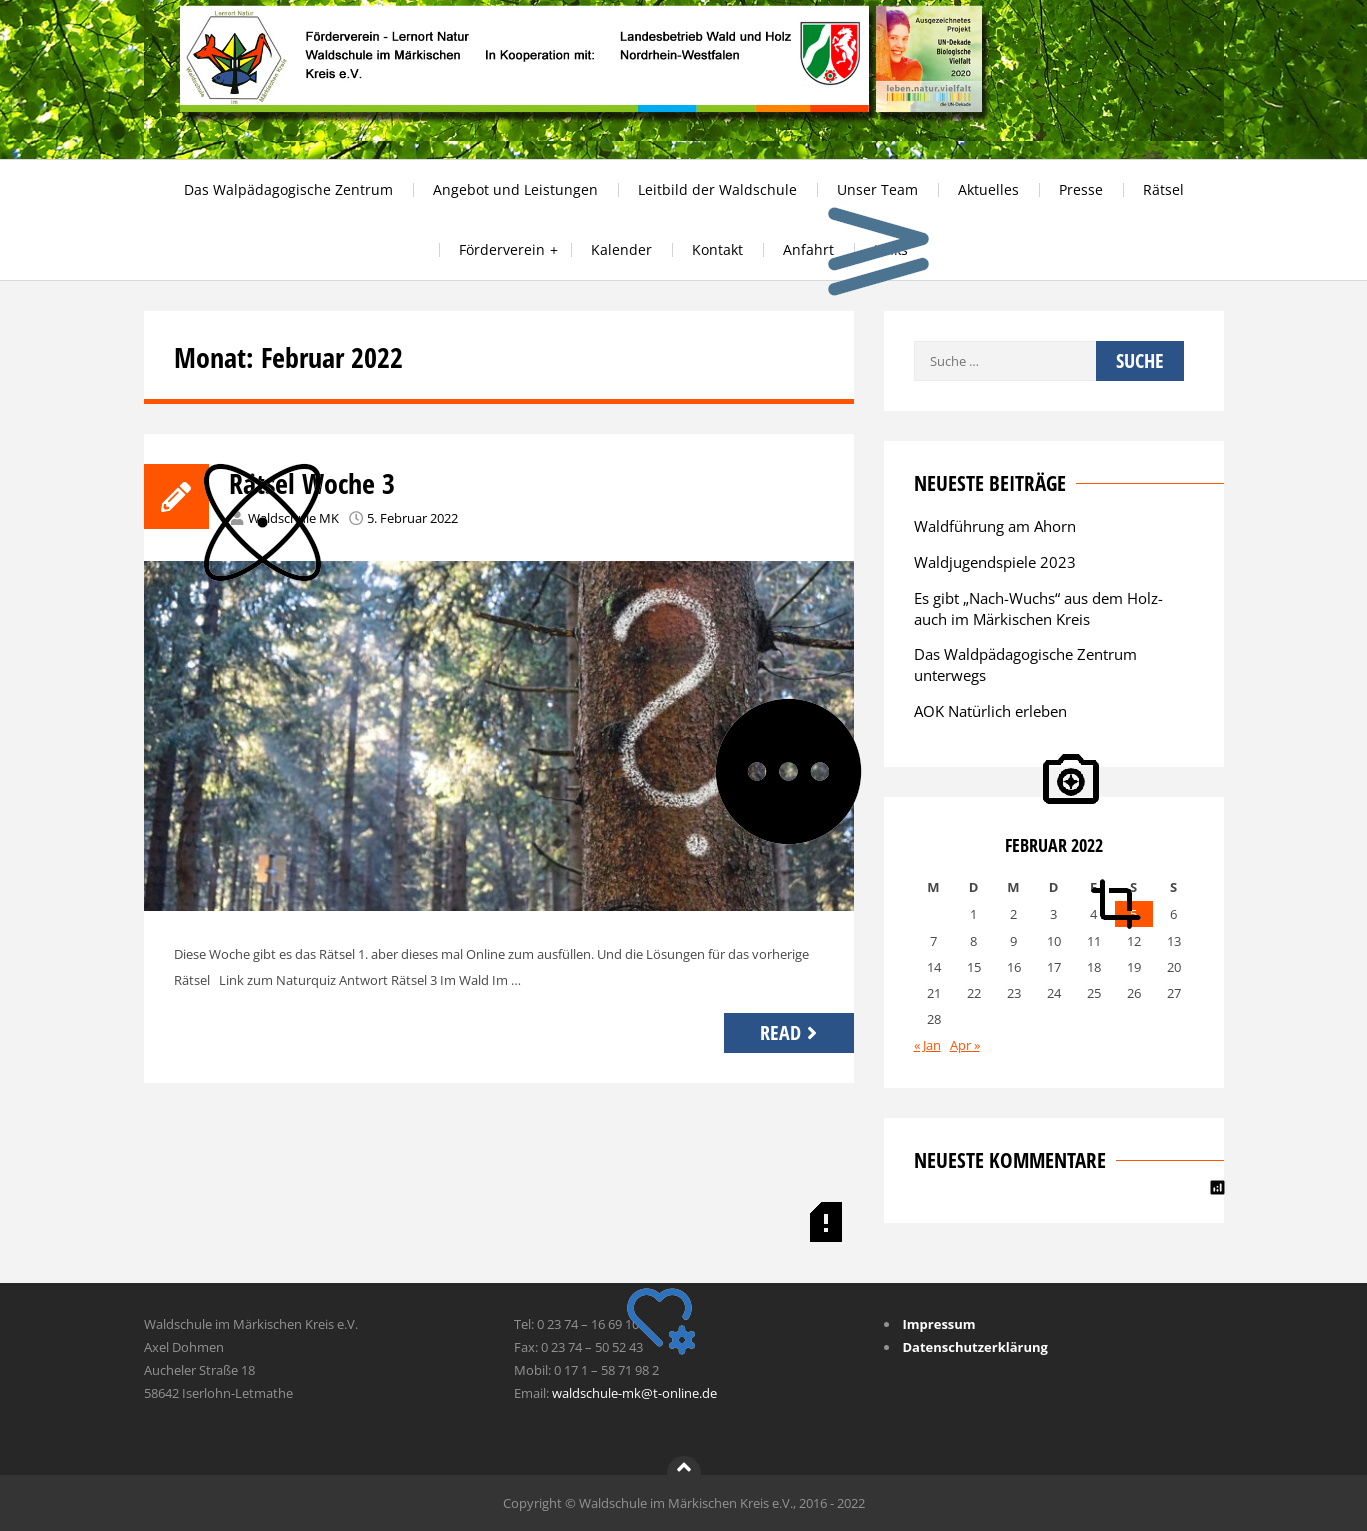 Image resolution: width=1367 pixels, height=1531 pixels. What do you see at coordinates (262, 522) in the screenshot?
I see `access science or chemistry features` at bounding box center [262, 522].